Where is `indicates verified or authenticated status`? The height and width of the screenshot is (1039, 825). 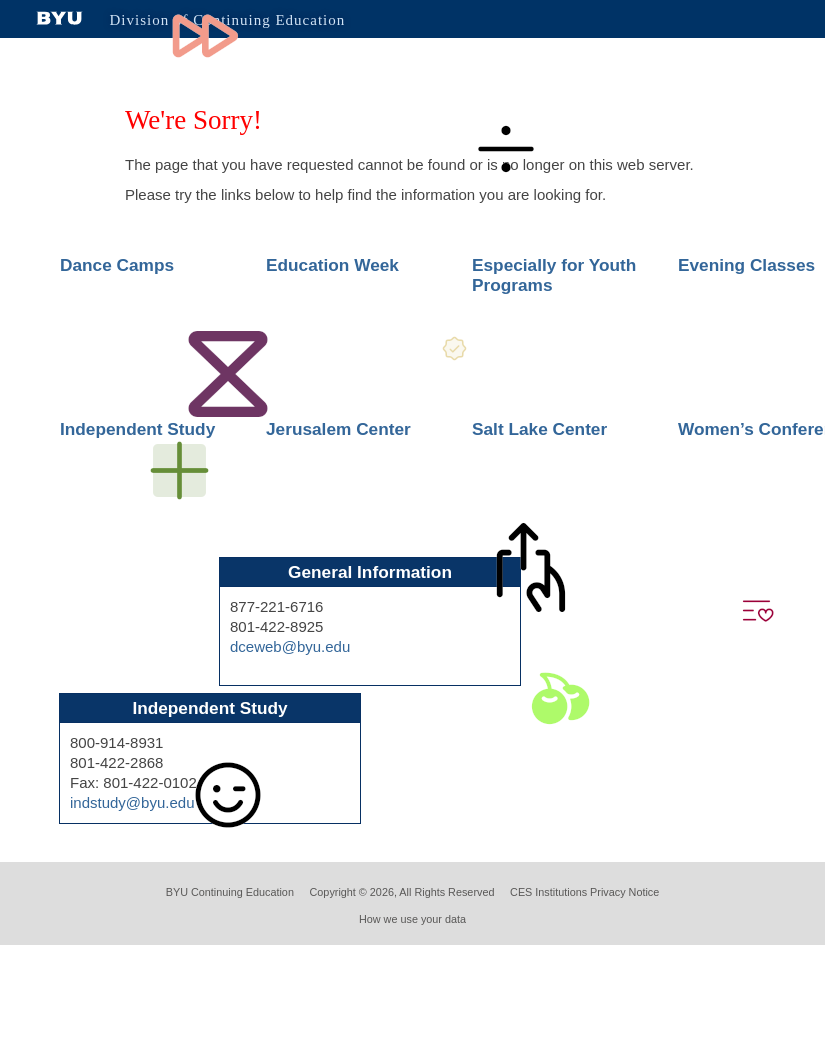
indicates verified or authenticated status is located at coordinates (454, 348).